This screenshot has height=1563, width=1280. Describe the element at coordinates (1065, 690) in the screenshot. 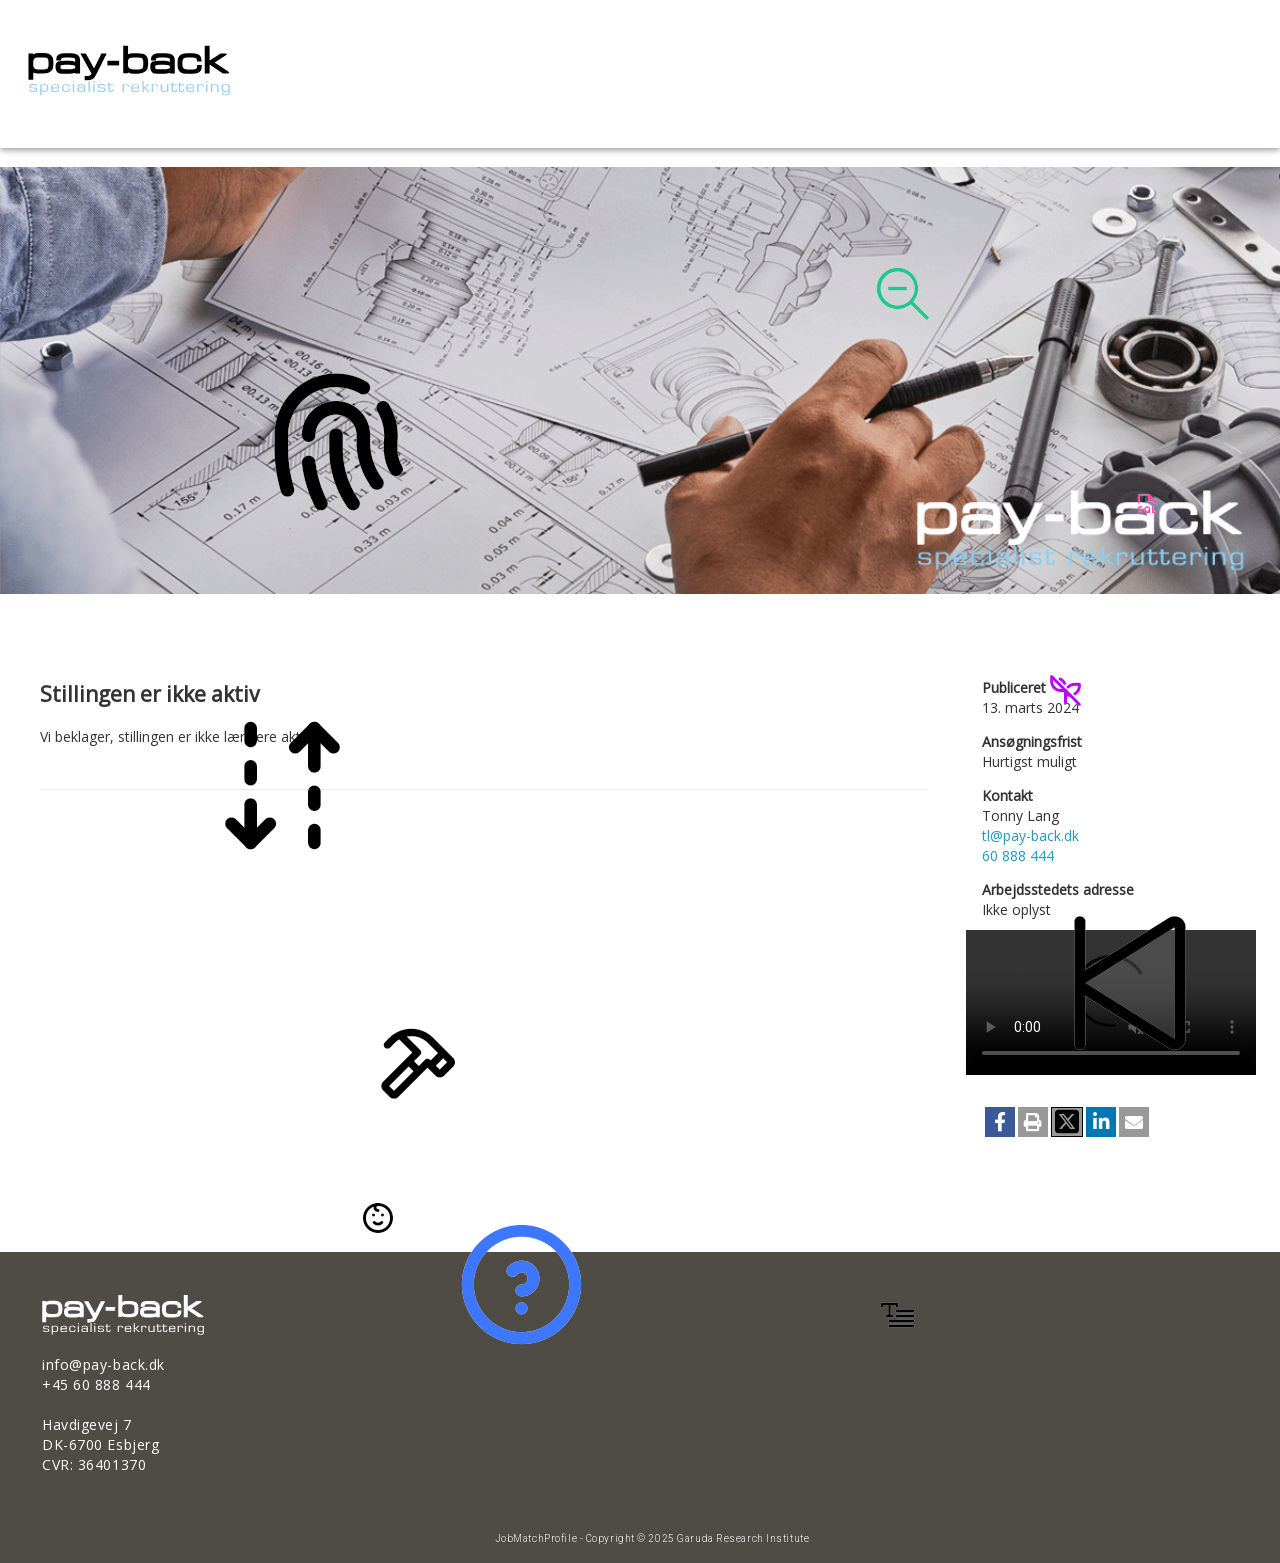

I see `disable plant or garden tracking` at that location.